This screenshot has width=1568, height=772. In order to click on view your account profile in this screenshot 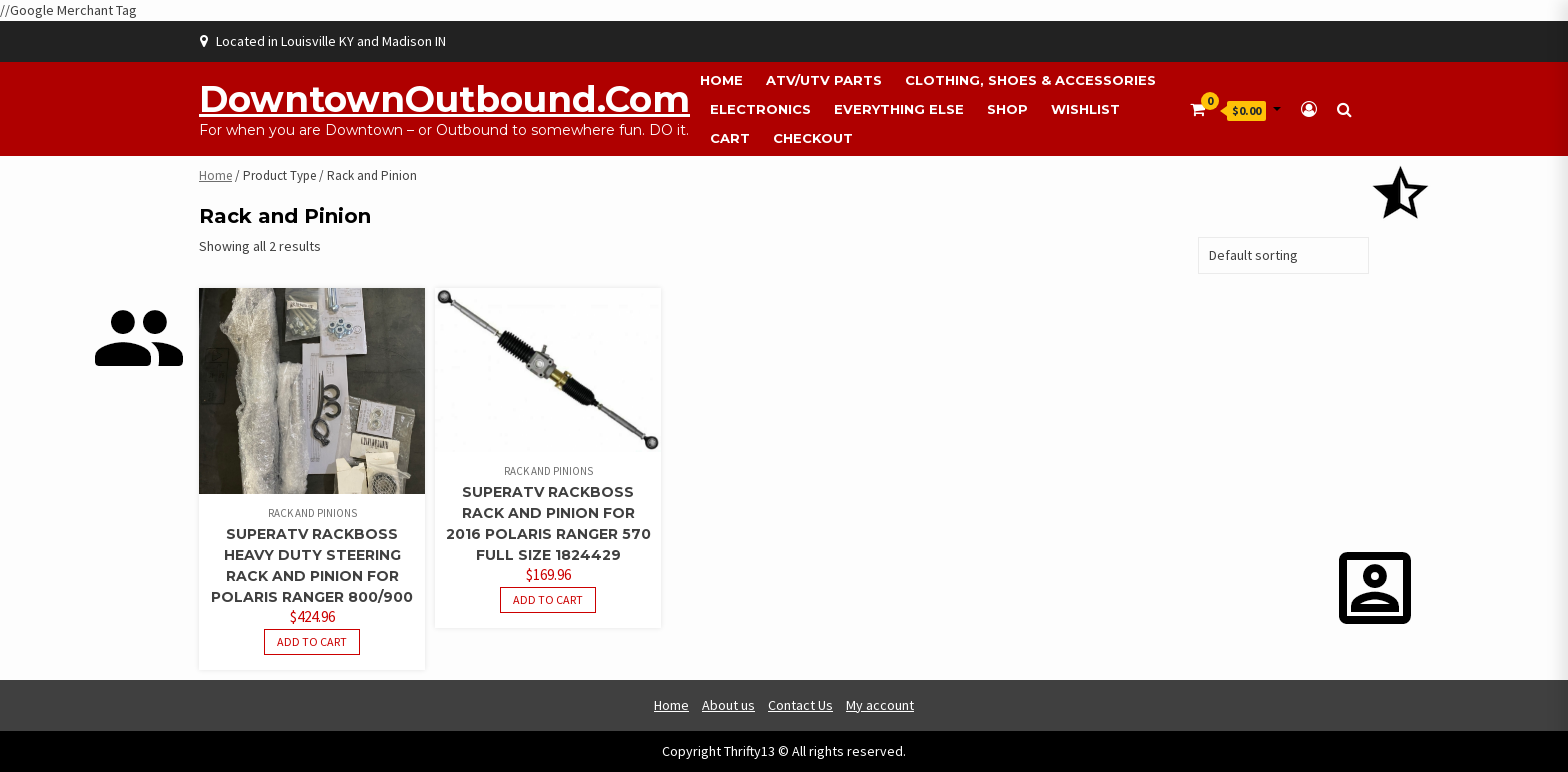, I will do `click(1375, 588)`.